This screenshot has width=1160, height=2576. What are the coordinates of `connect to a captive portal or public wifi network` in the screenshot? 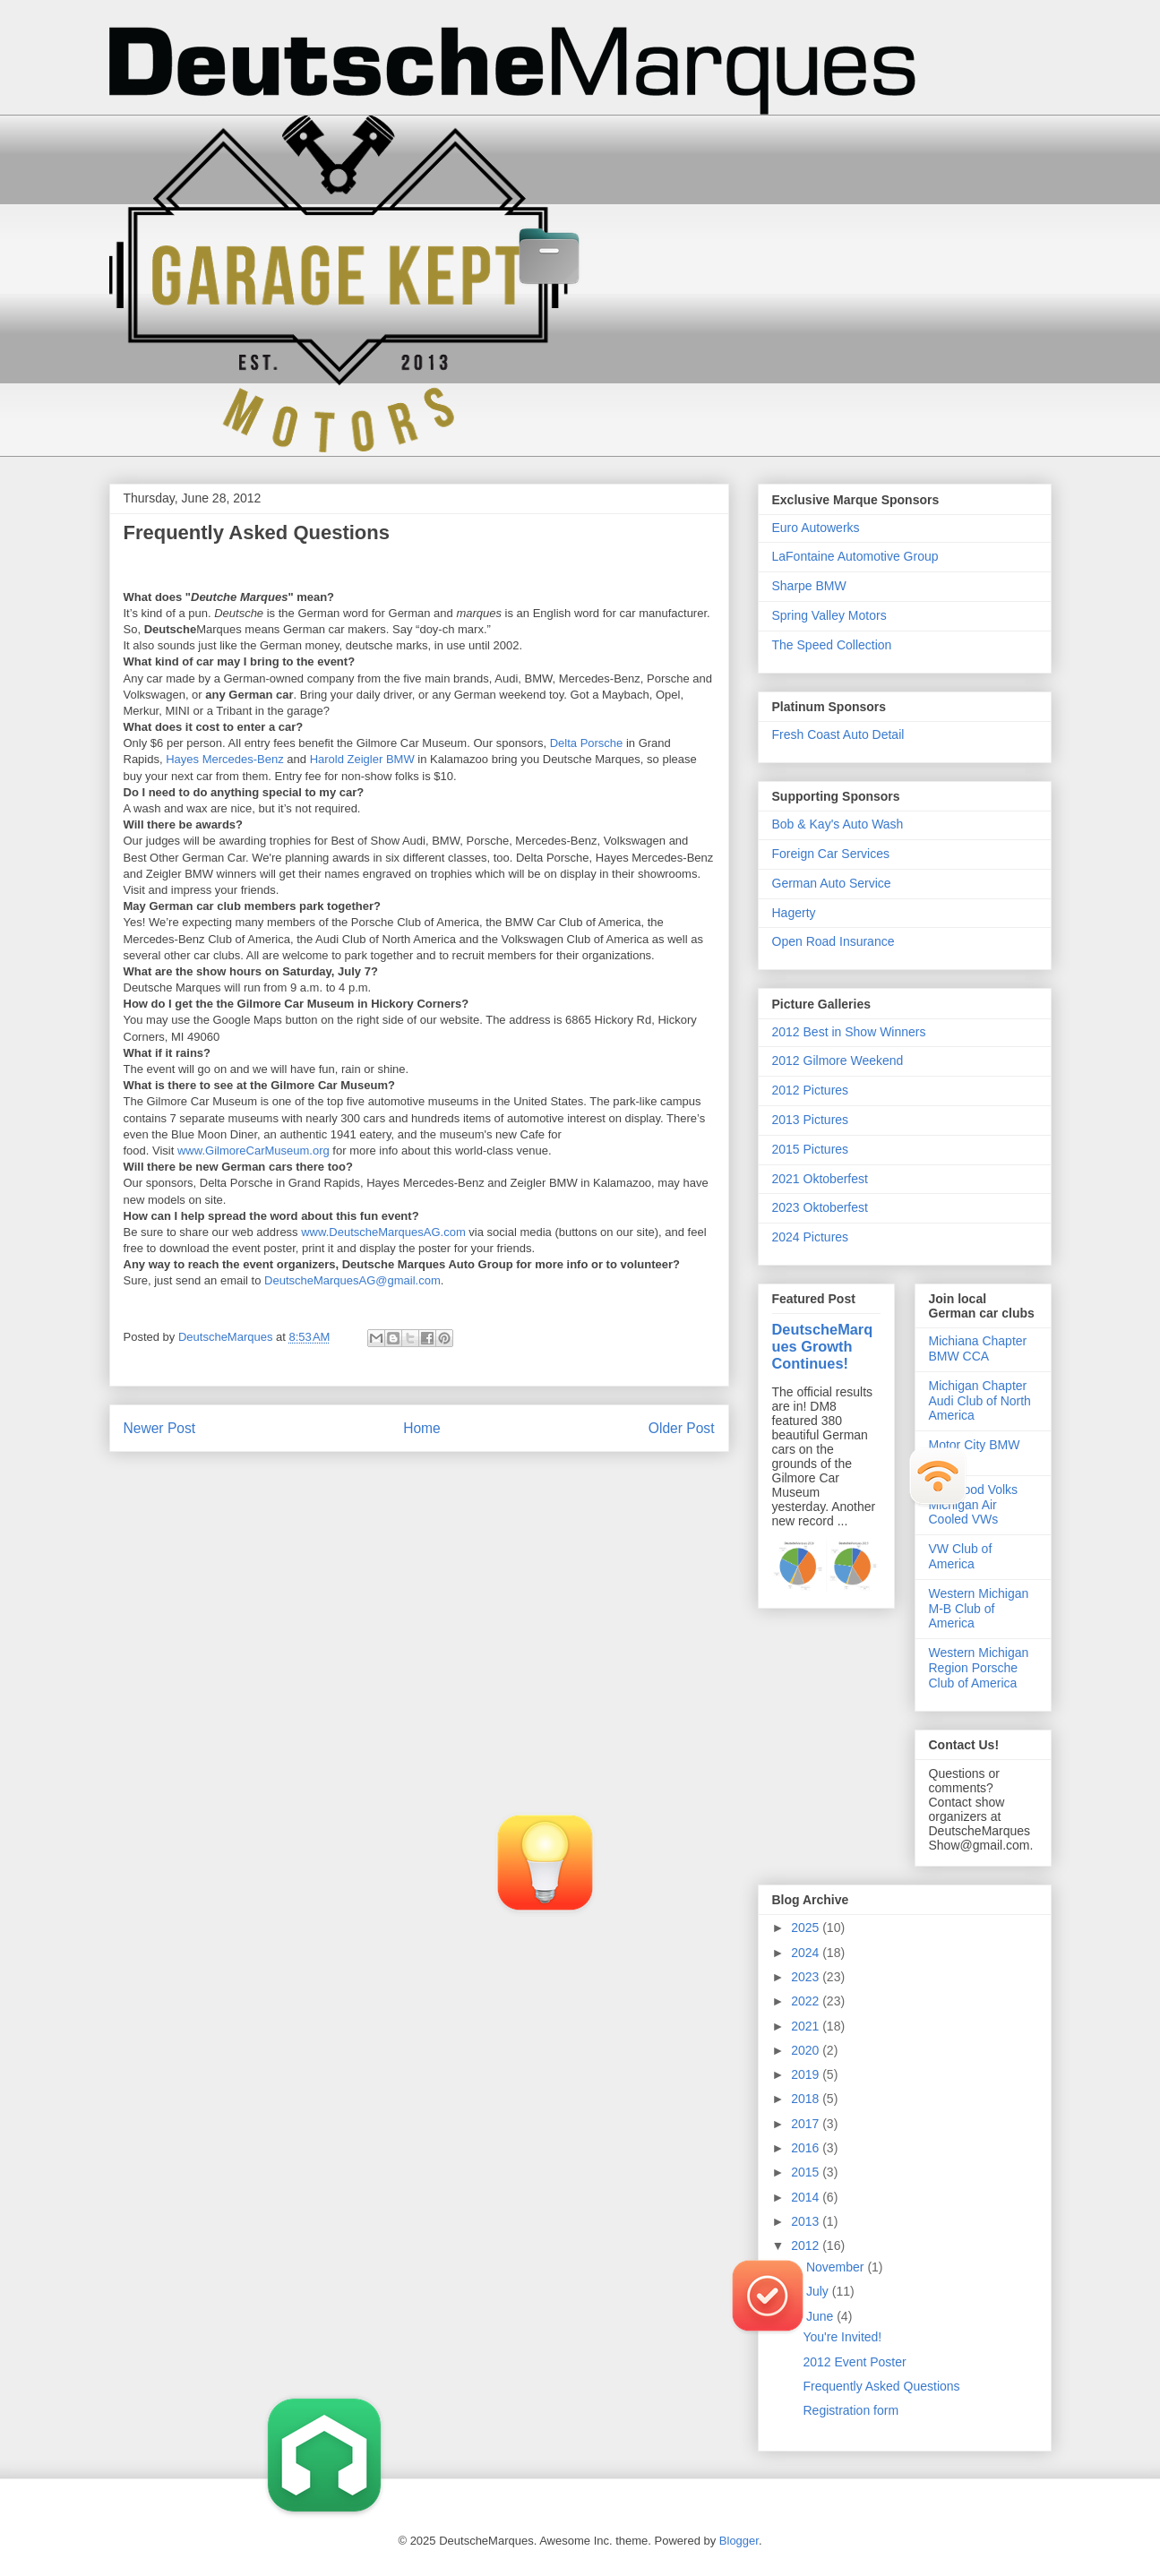 It's located at (938, 1476).